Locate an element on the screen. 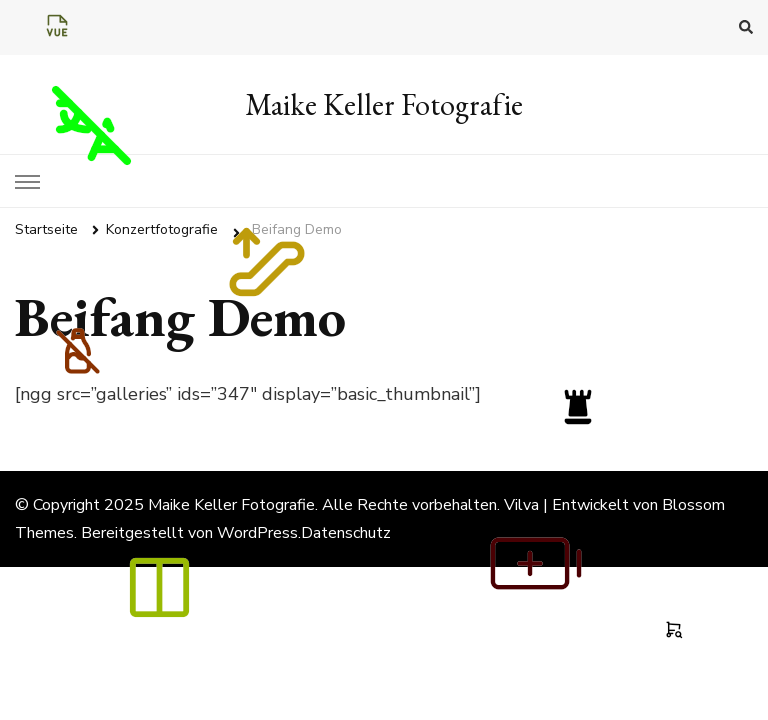  add or extend battery life is located at coordinates (534, 563).